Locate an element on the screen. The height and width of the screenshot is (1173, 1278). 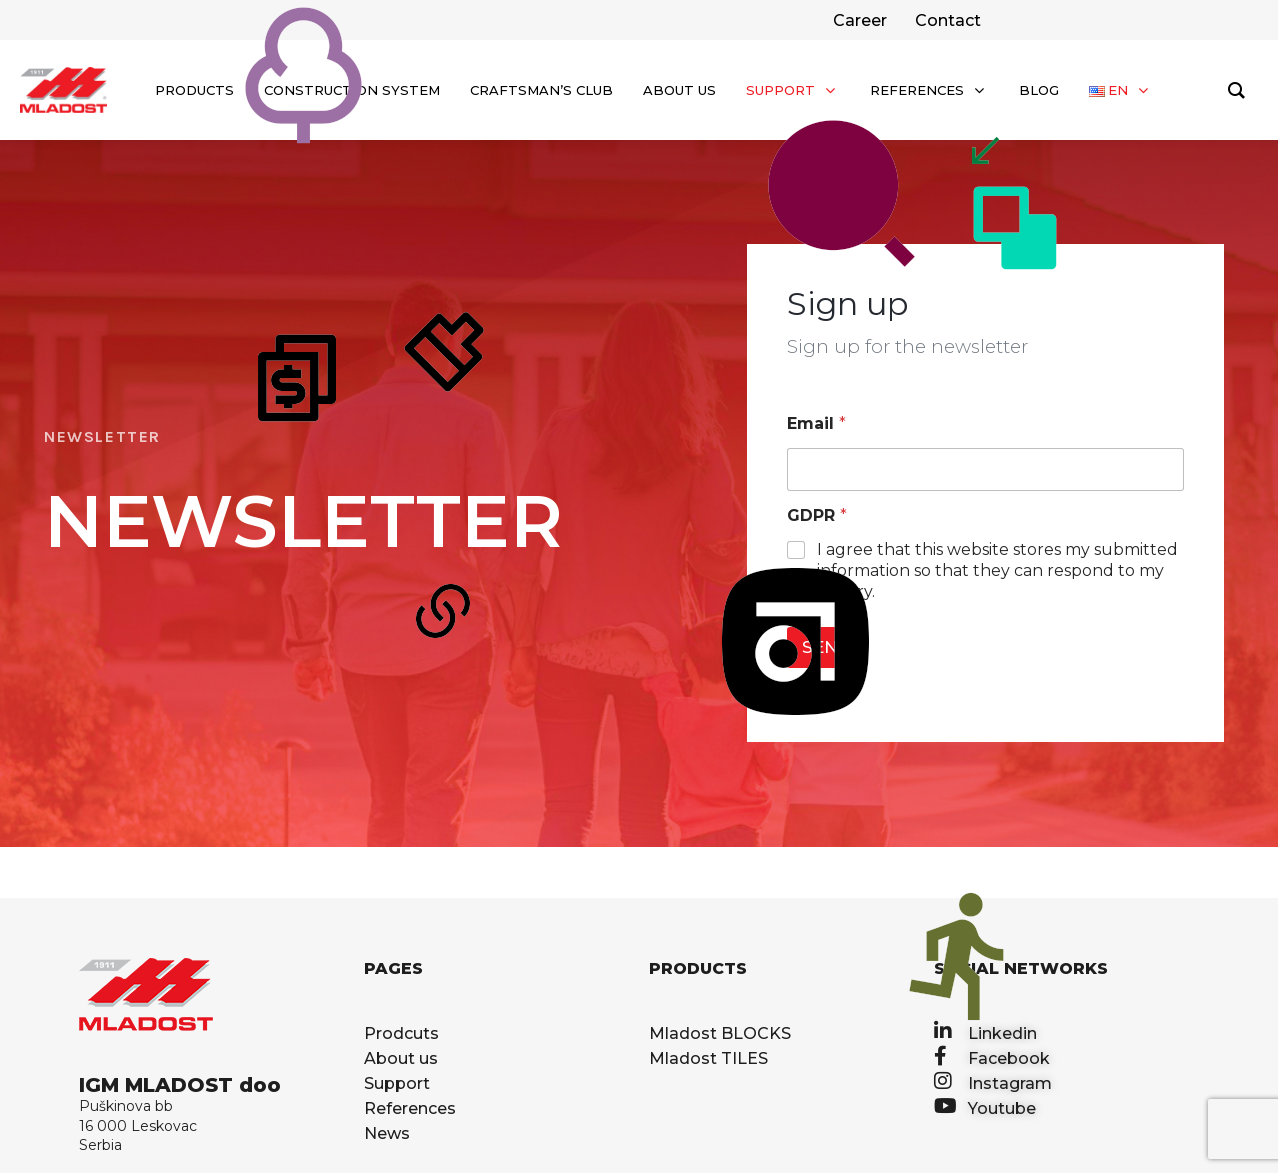
navigate back and down in a hierarchy is located at coordinates (985, 151).